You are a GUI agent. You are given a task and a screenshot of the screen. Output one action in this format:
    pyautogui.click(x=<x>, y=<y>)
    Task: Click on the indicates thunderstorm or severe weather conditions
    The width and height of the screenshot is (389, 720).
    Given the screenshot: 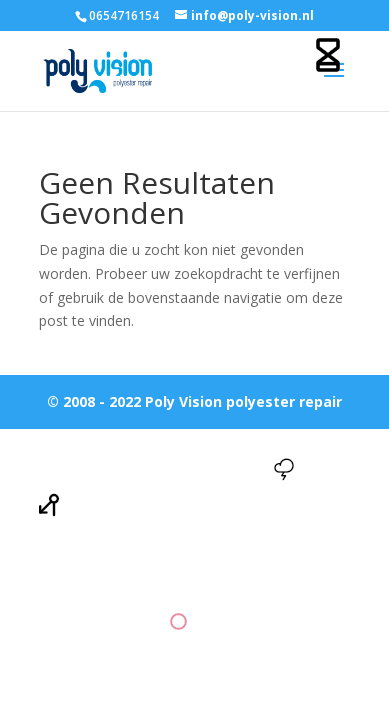 What is the action you would take?
    pyautogui.click(x=284, y=469)
    